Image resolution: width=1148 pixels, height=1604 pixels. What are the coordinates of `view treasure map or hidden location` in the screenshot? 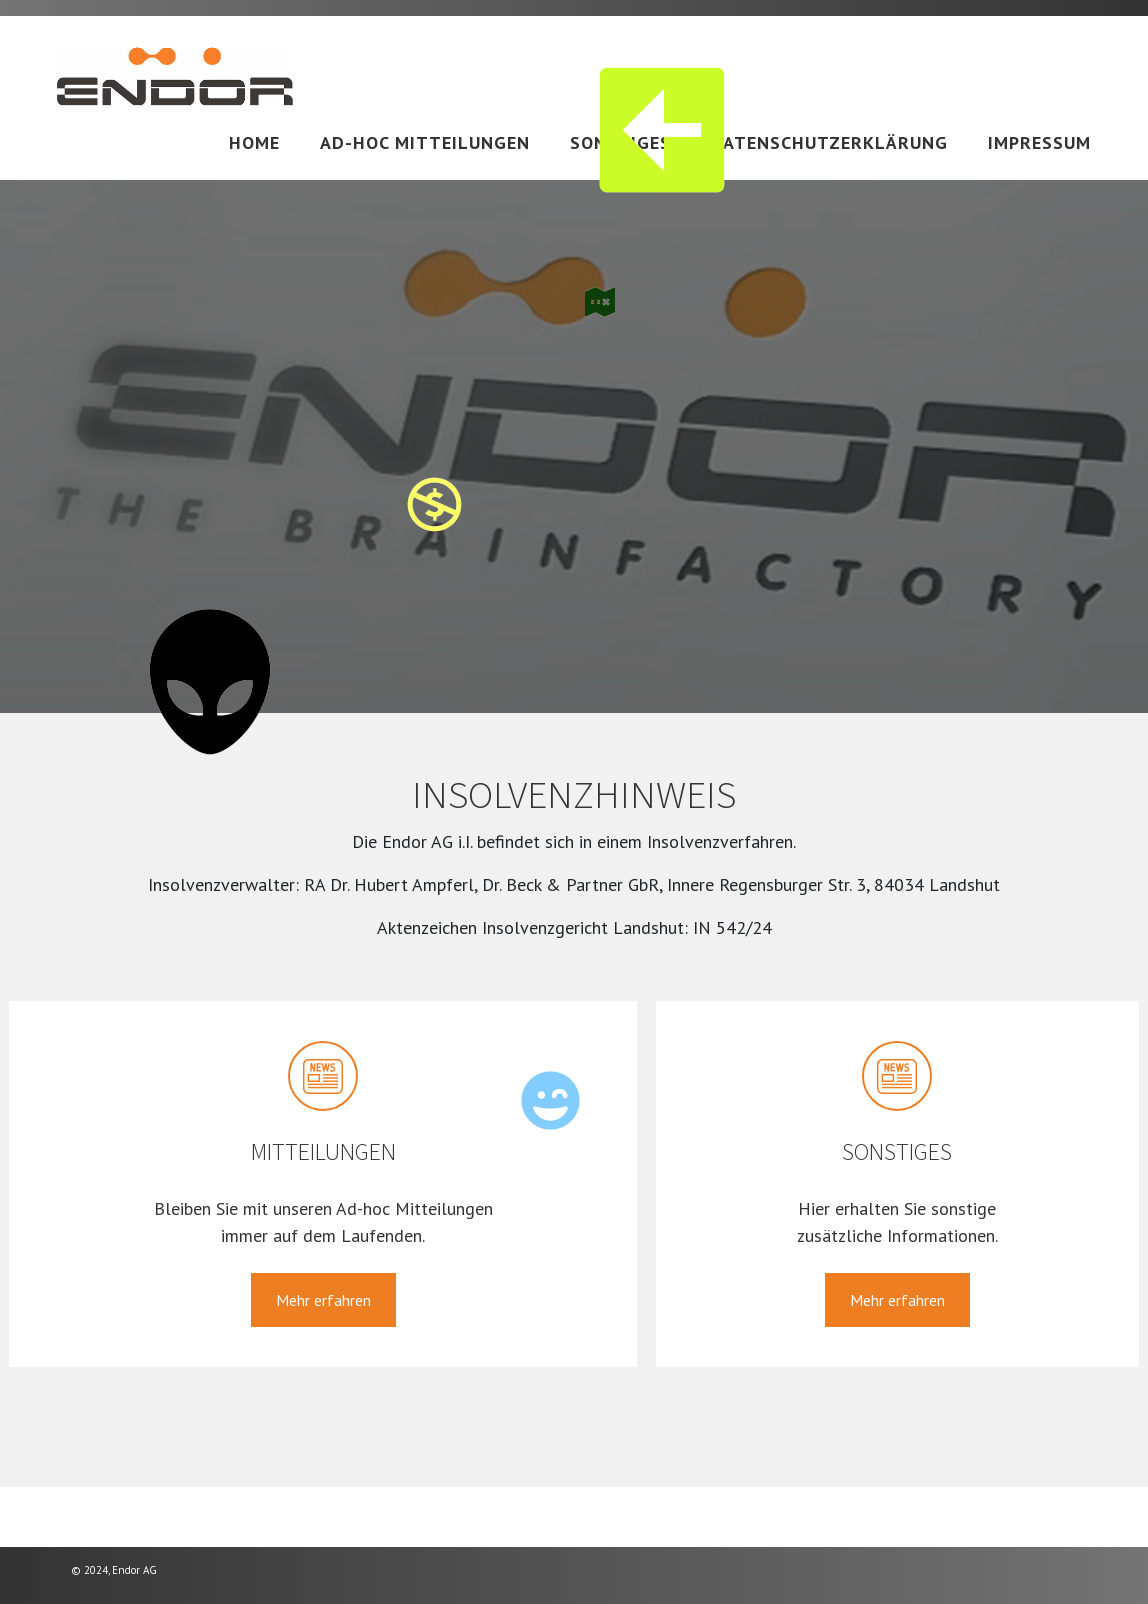 It's located at (600, 302).